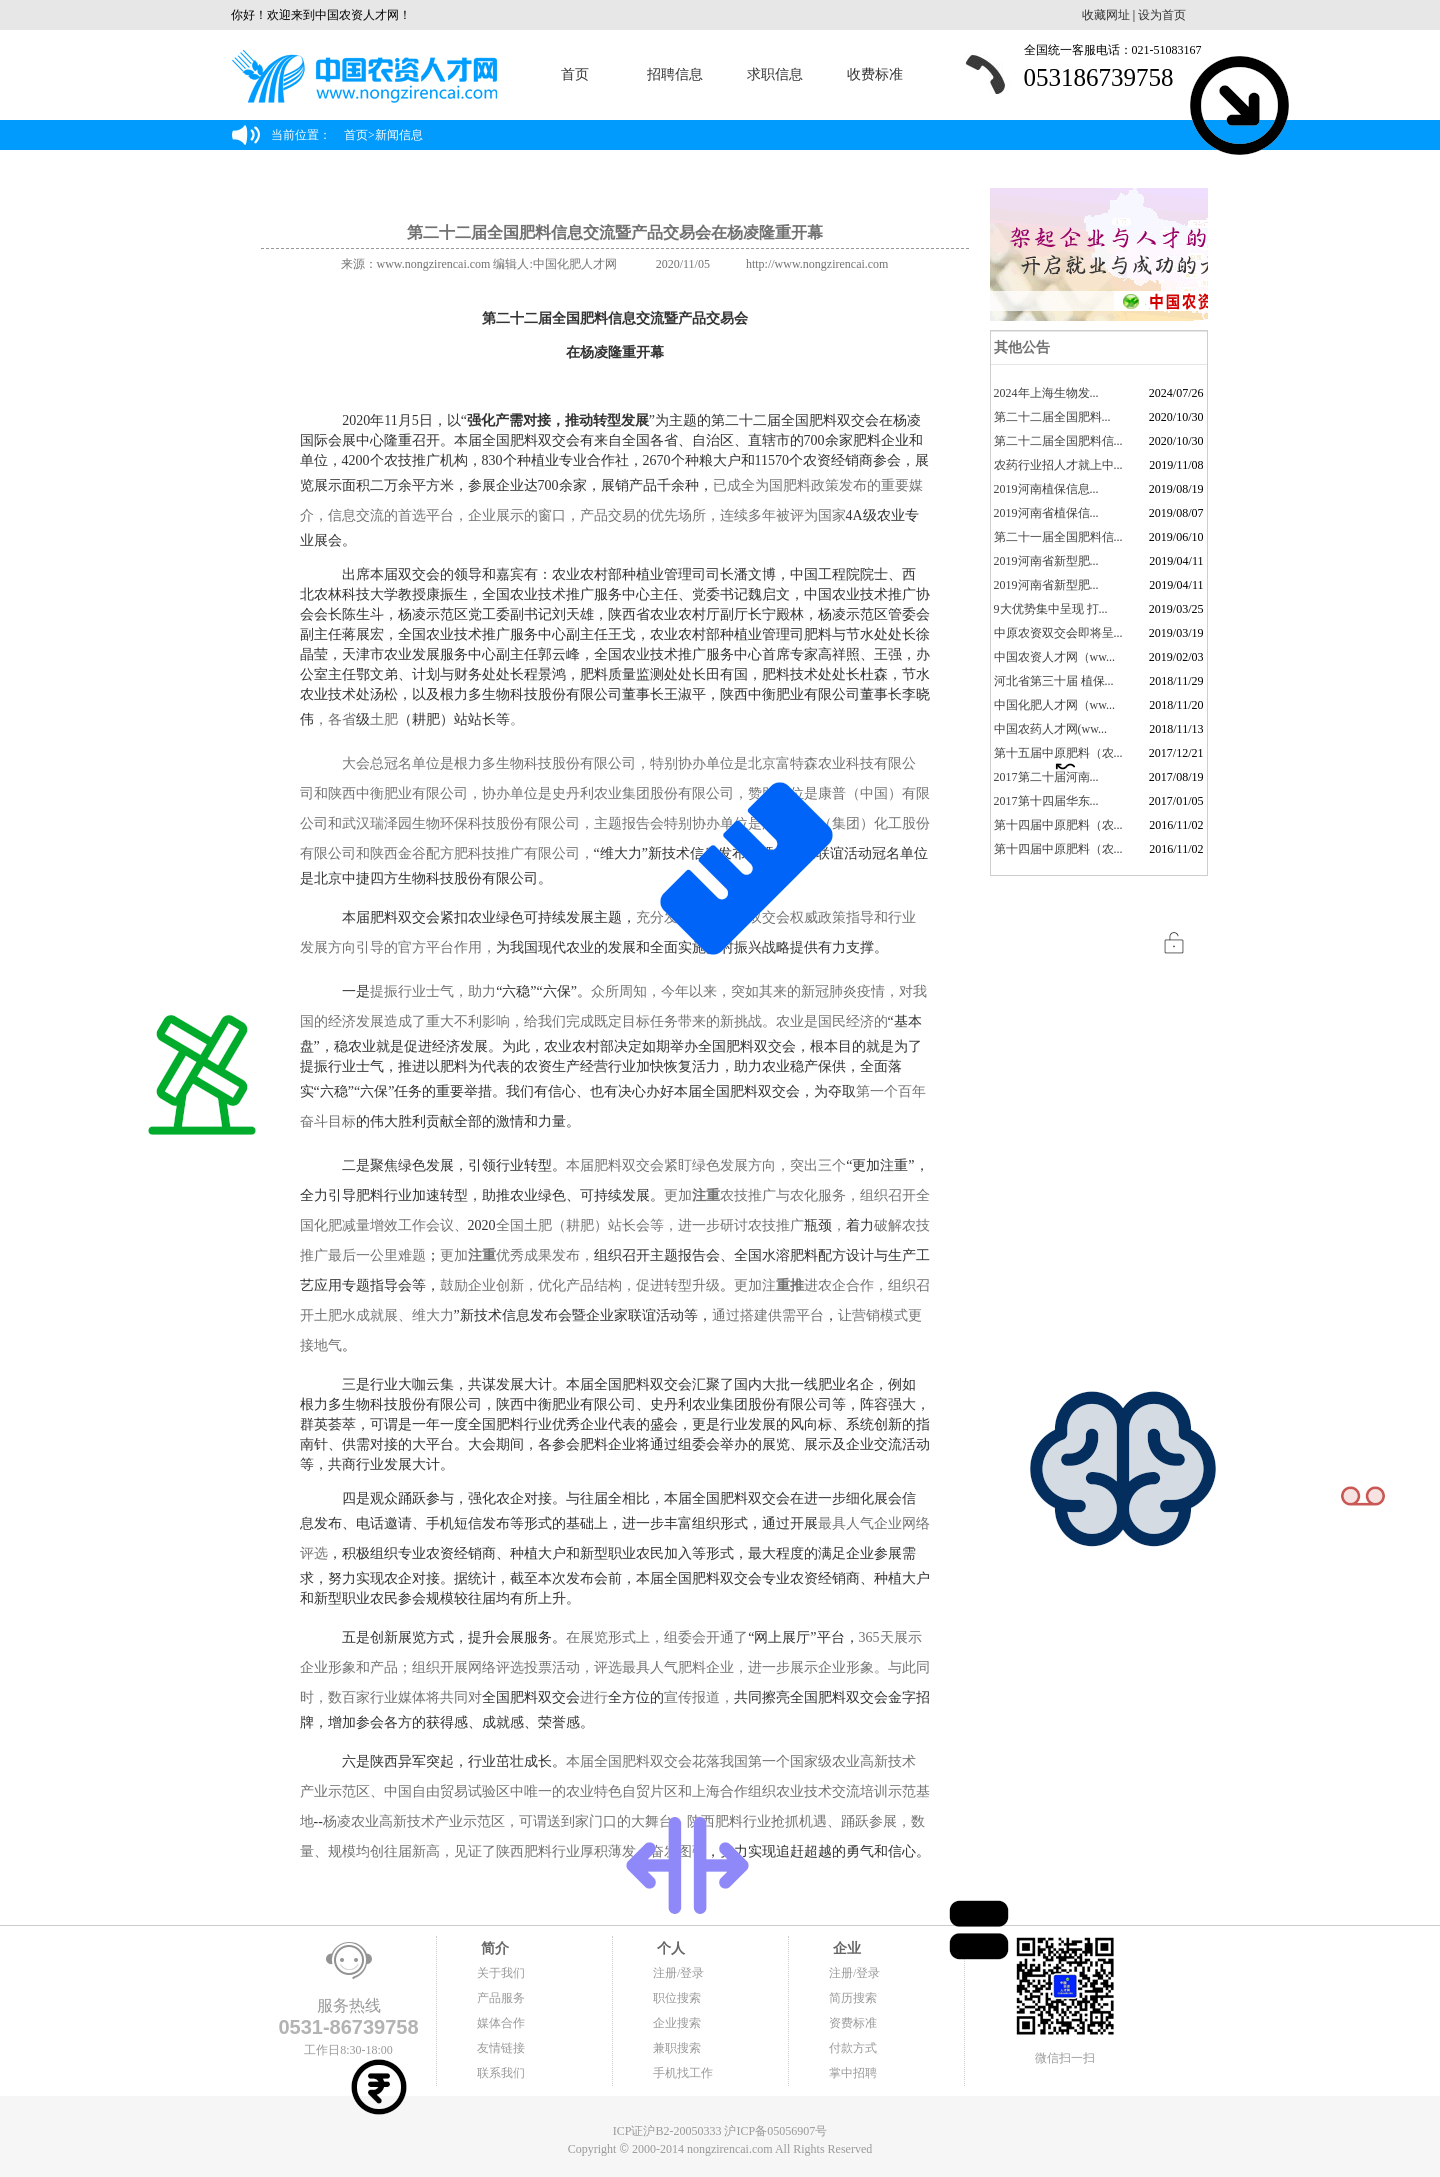  Describe the element at coordinates (1174, 944) in the screenshot. I see `unlock or access secured content` at that location.